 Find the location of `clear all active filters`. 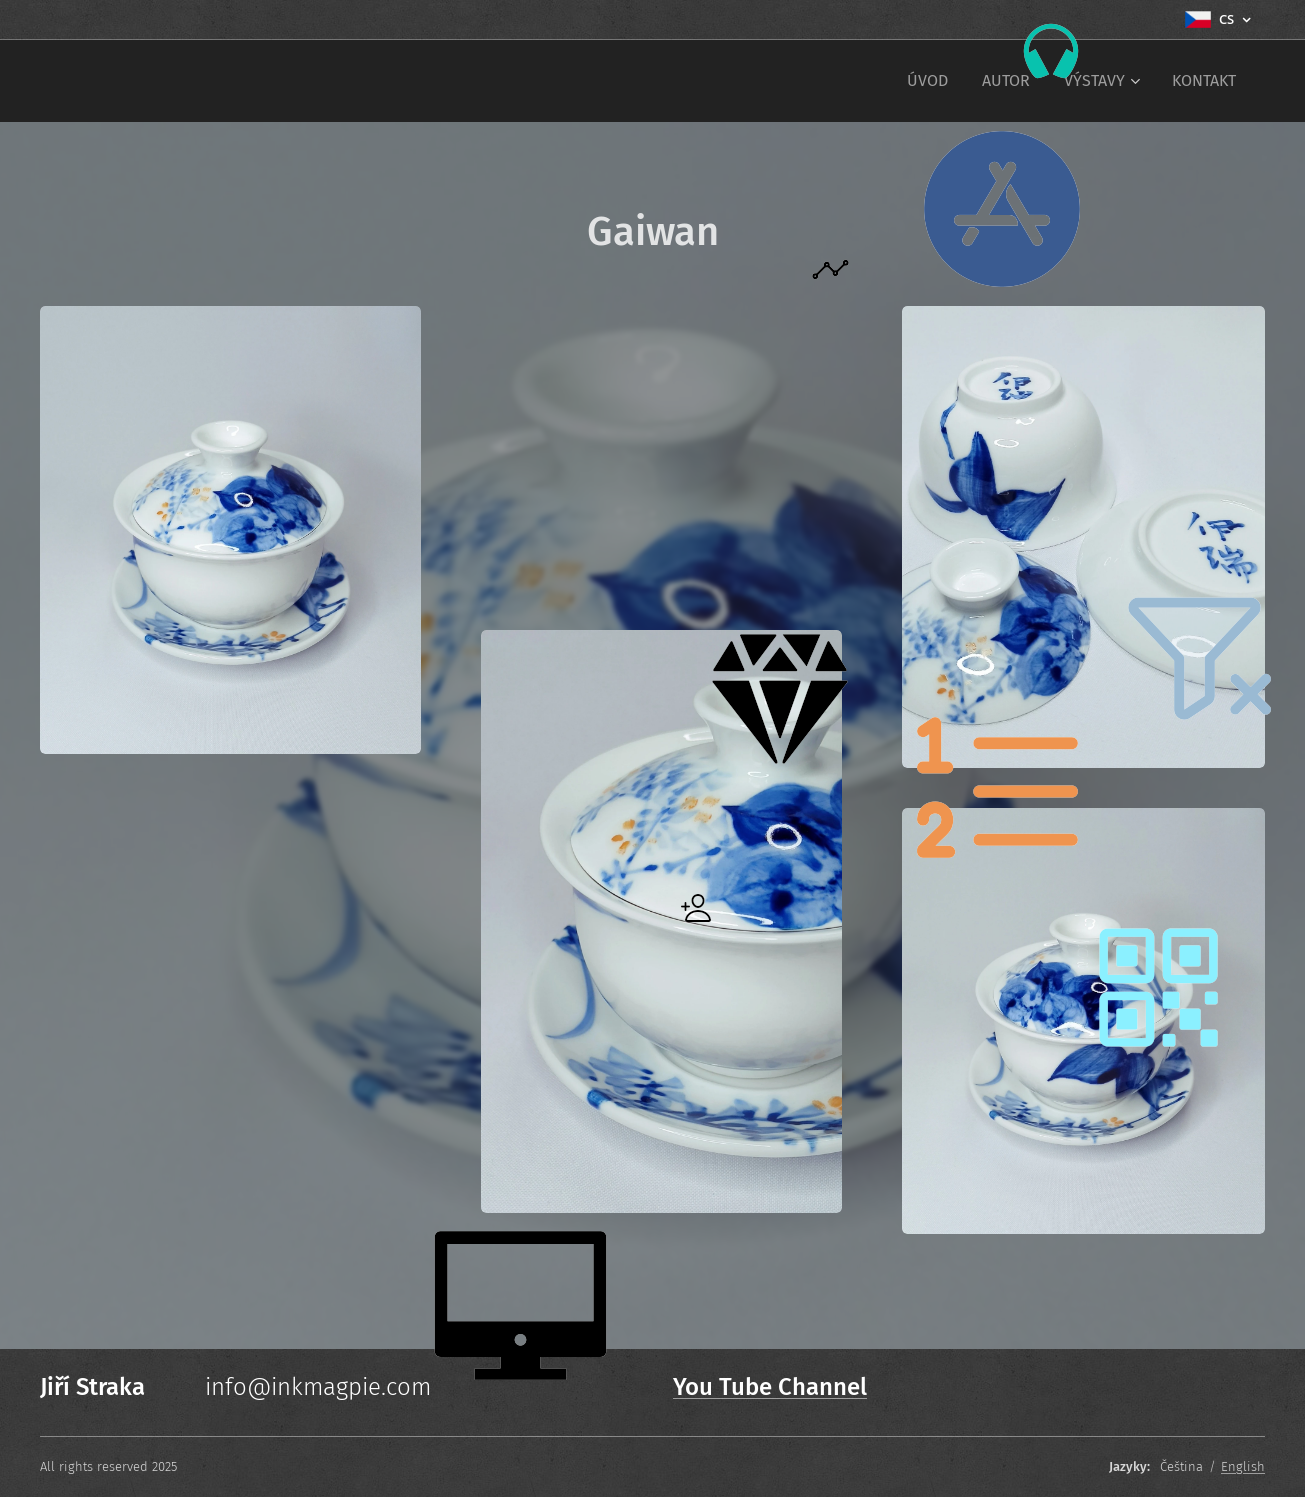

clear all active filters is located at coordinates (1194, 653).